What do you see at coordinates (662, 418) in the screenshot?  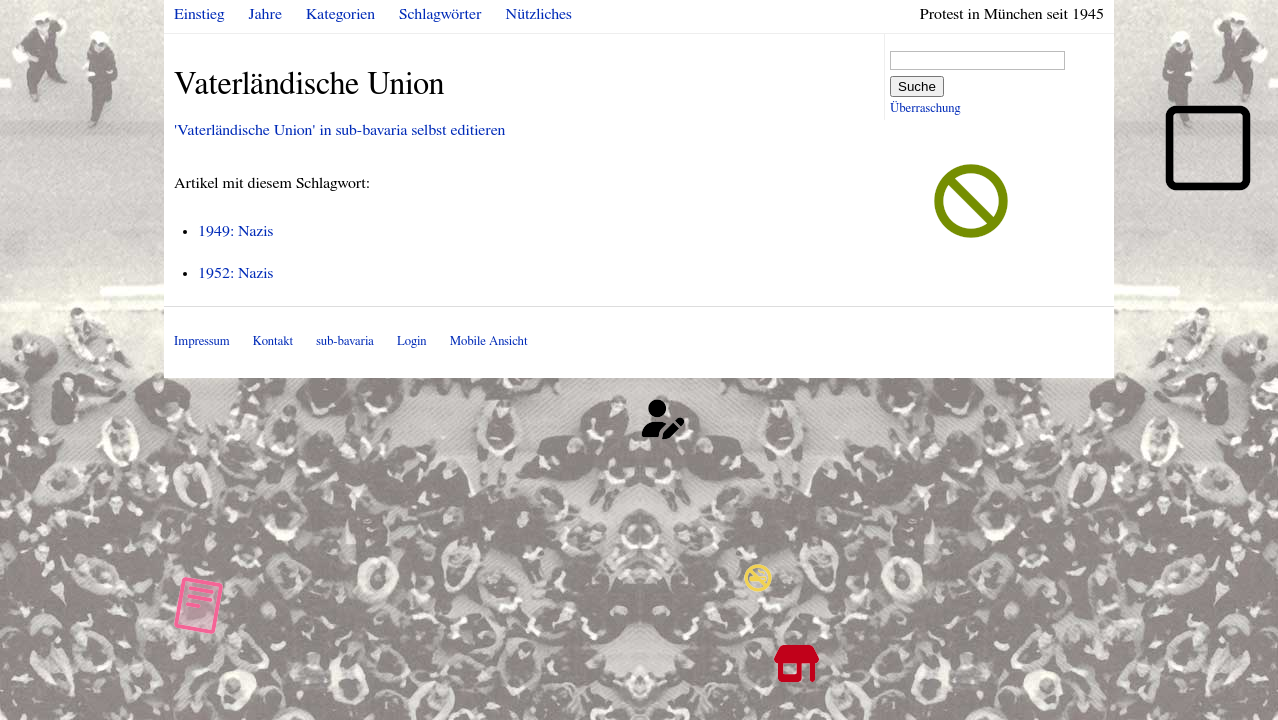 I see `edit user profile` at bounding box center [662, 418].